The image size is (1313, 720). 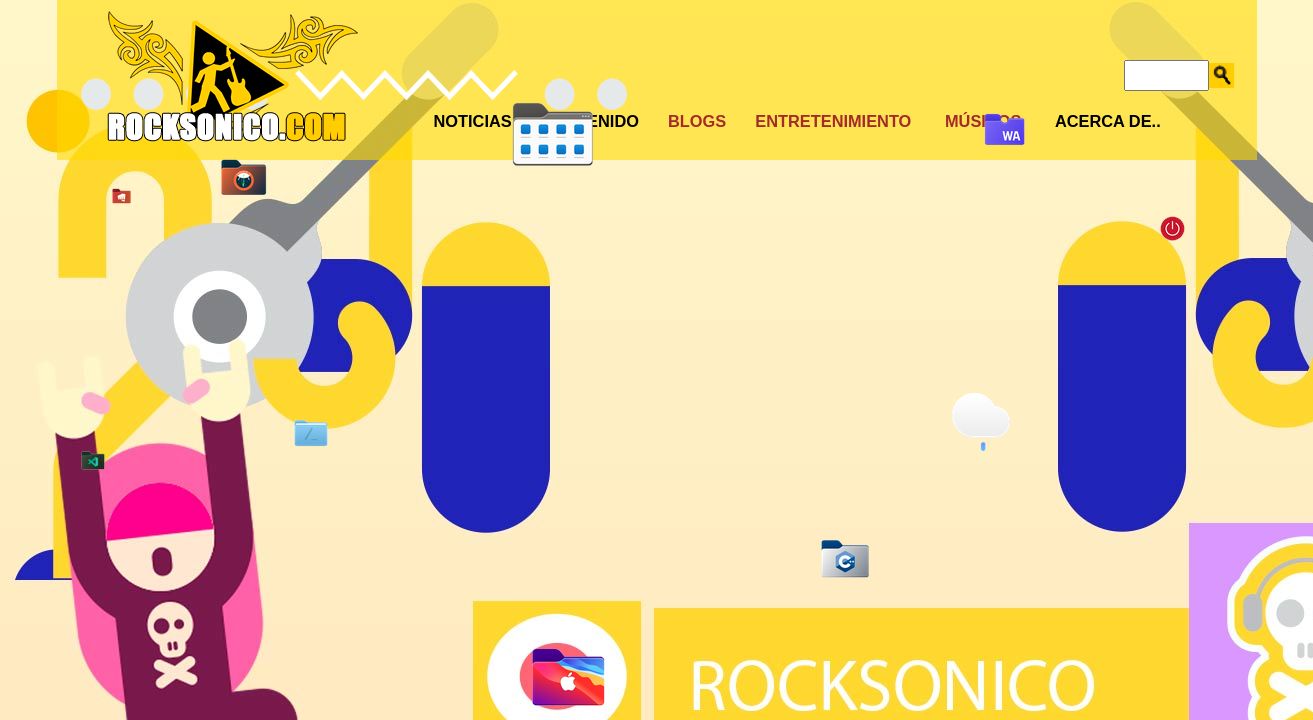 I want to click on folder containing VS Code Insider projects, so click(x=93, y=461).